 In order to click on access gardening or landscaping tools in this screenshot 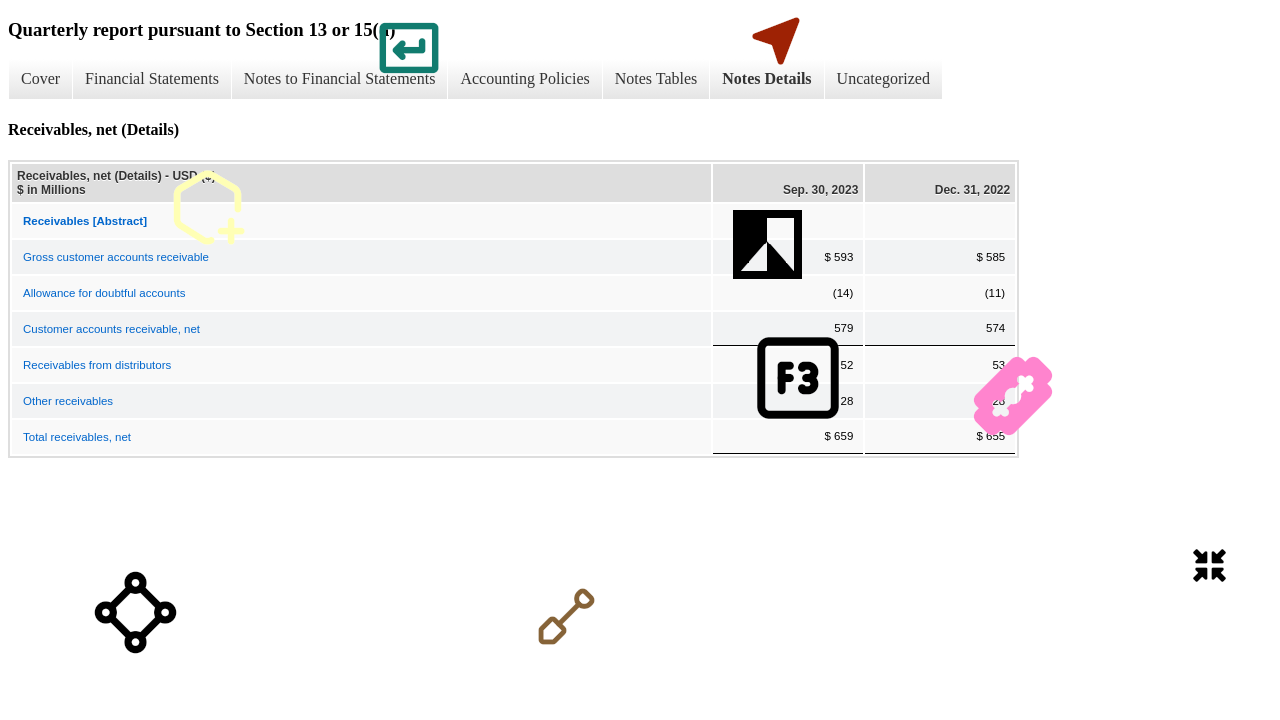, I will do `click(566, 616)`.